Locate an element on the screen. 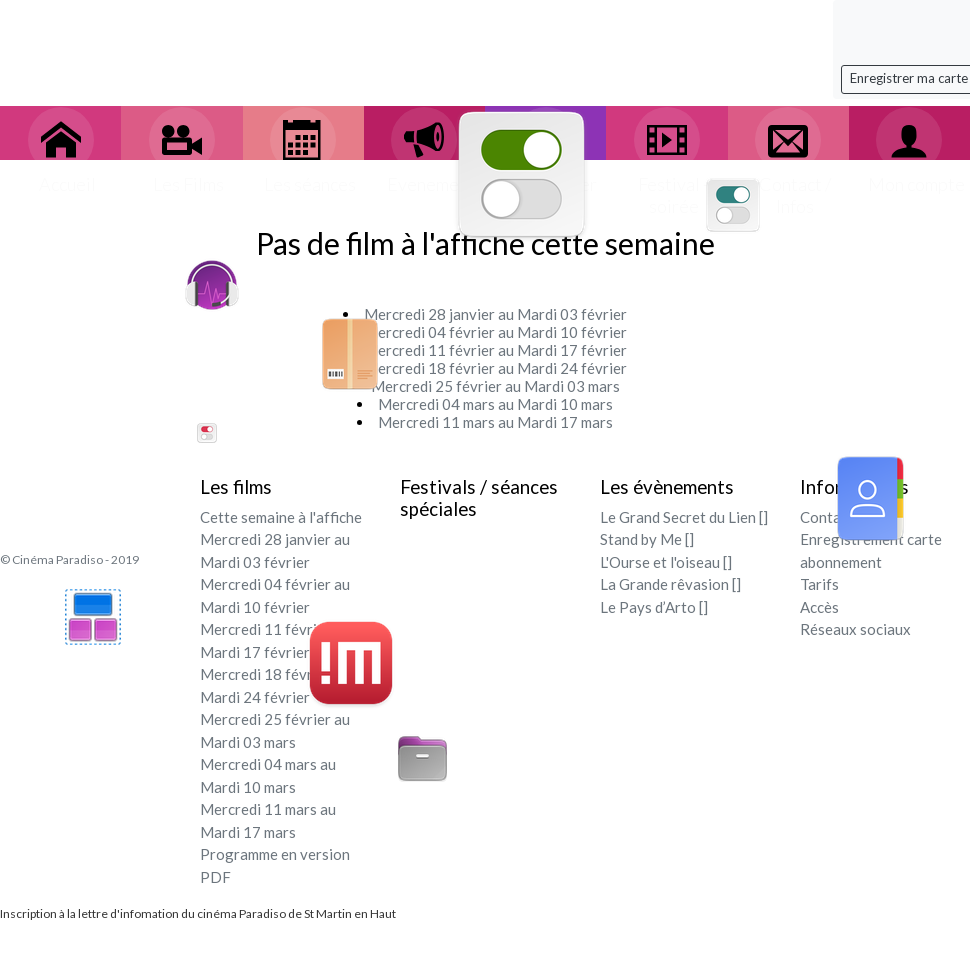 Image resolution: width=970 pixels, height=966 pixels. select all items in the current view is located at coordinates (93, 617).